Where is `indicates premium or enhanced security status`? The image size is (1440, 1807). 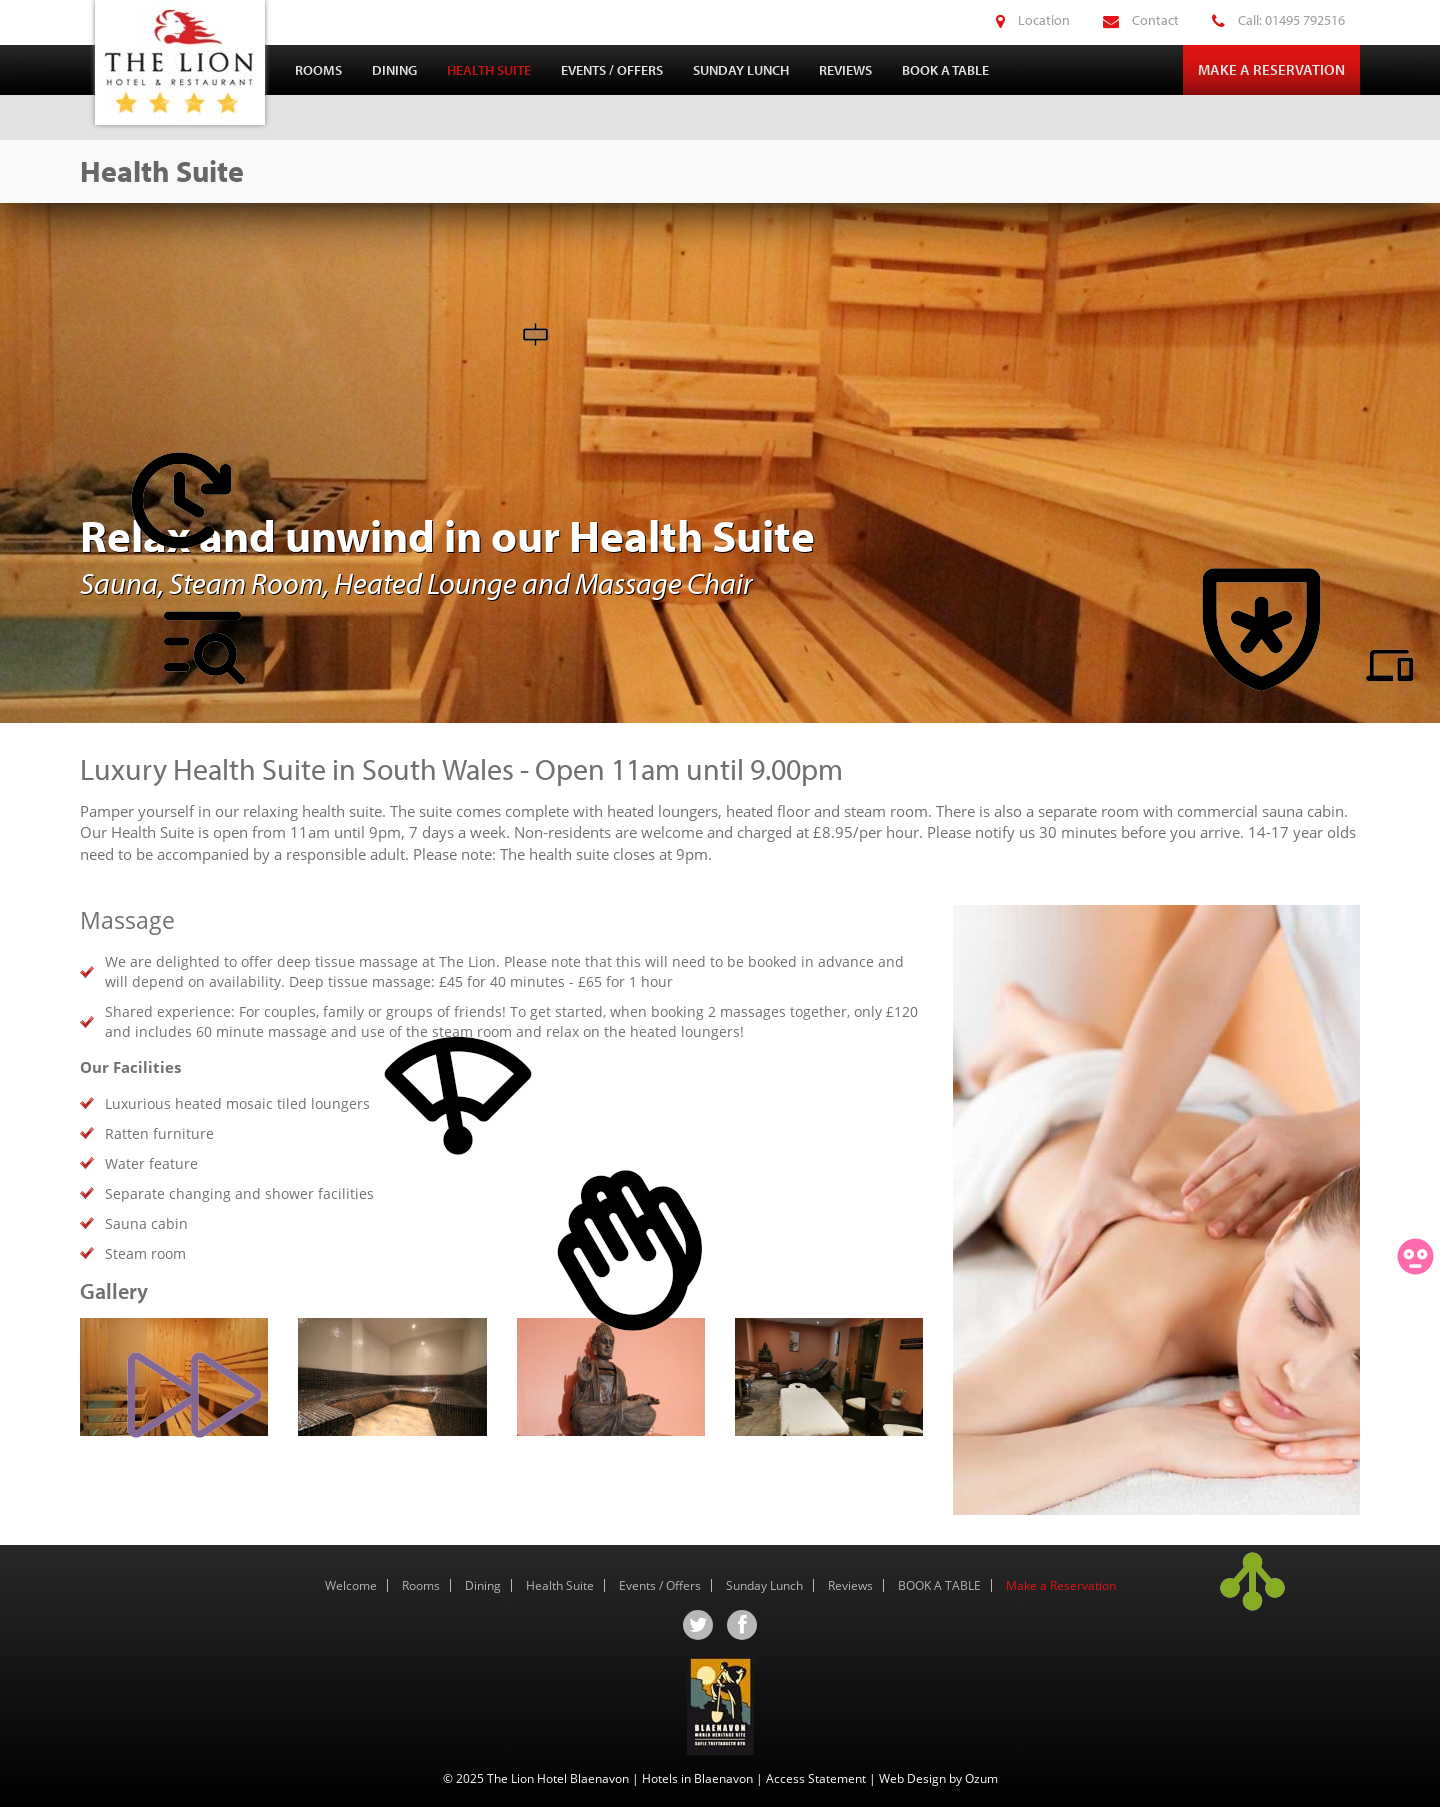
indicates premium or enhanced security status is located at coordinates (1261, 622).